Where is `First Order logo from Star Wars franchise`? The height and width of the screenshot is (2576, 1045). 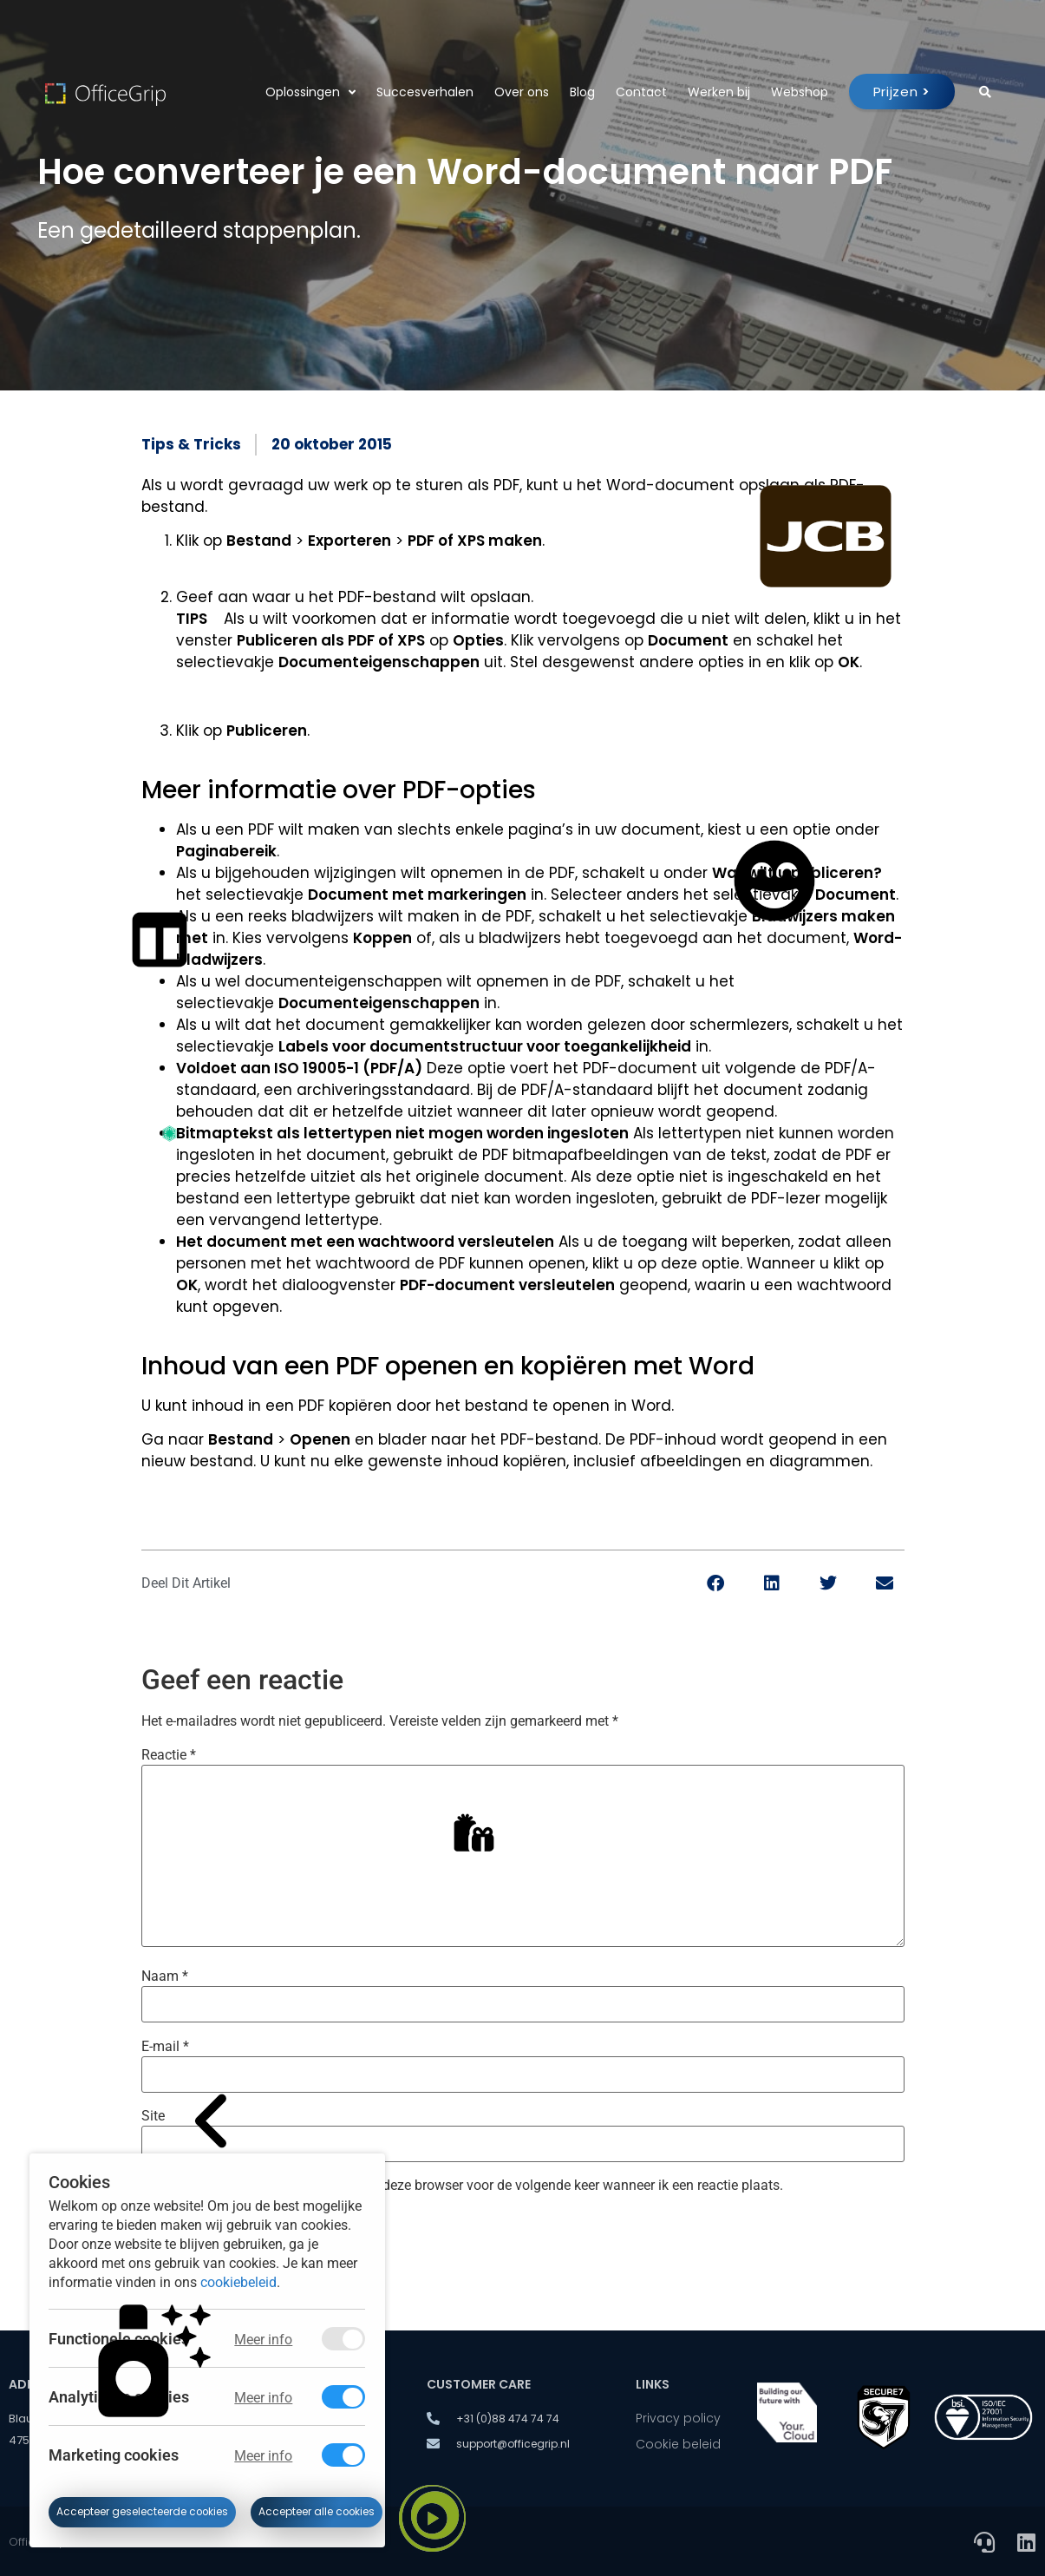
First Order logo from Star Wars franchise is located at coordinates (169, 1133).